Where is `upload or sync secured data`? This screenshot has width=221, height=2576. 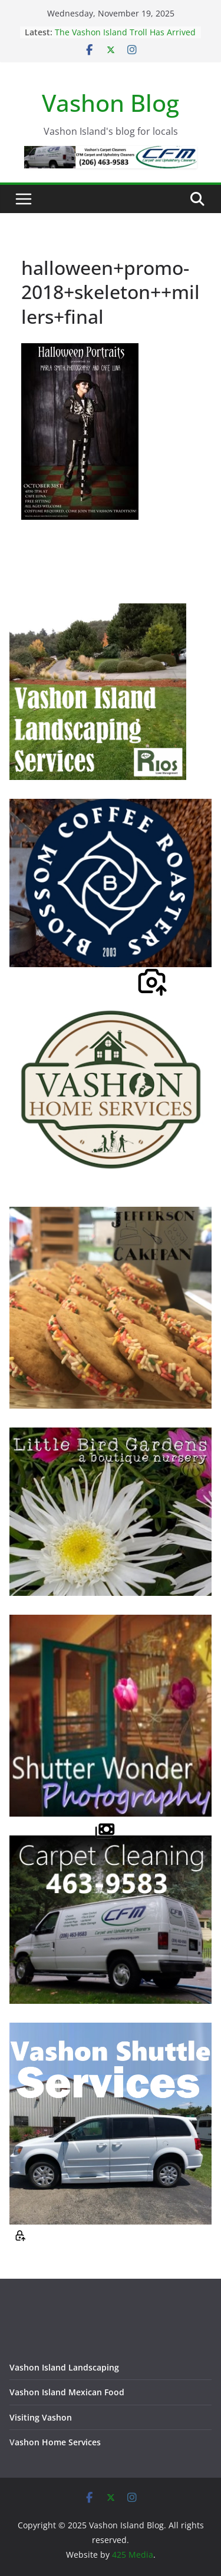
upload or sync secured data is located at coordinates (19, 2235).